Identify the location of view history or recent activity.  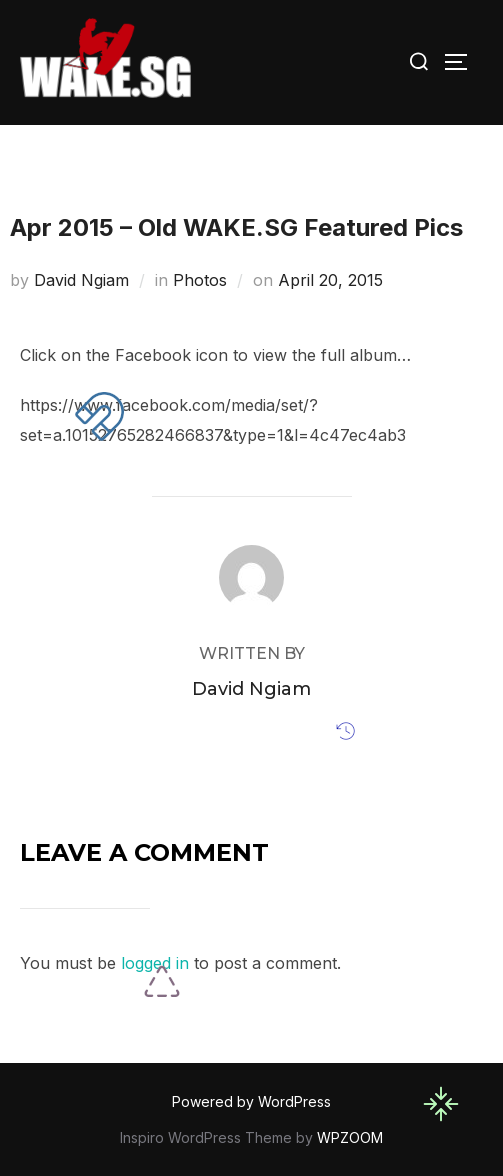
(346, 731).